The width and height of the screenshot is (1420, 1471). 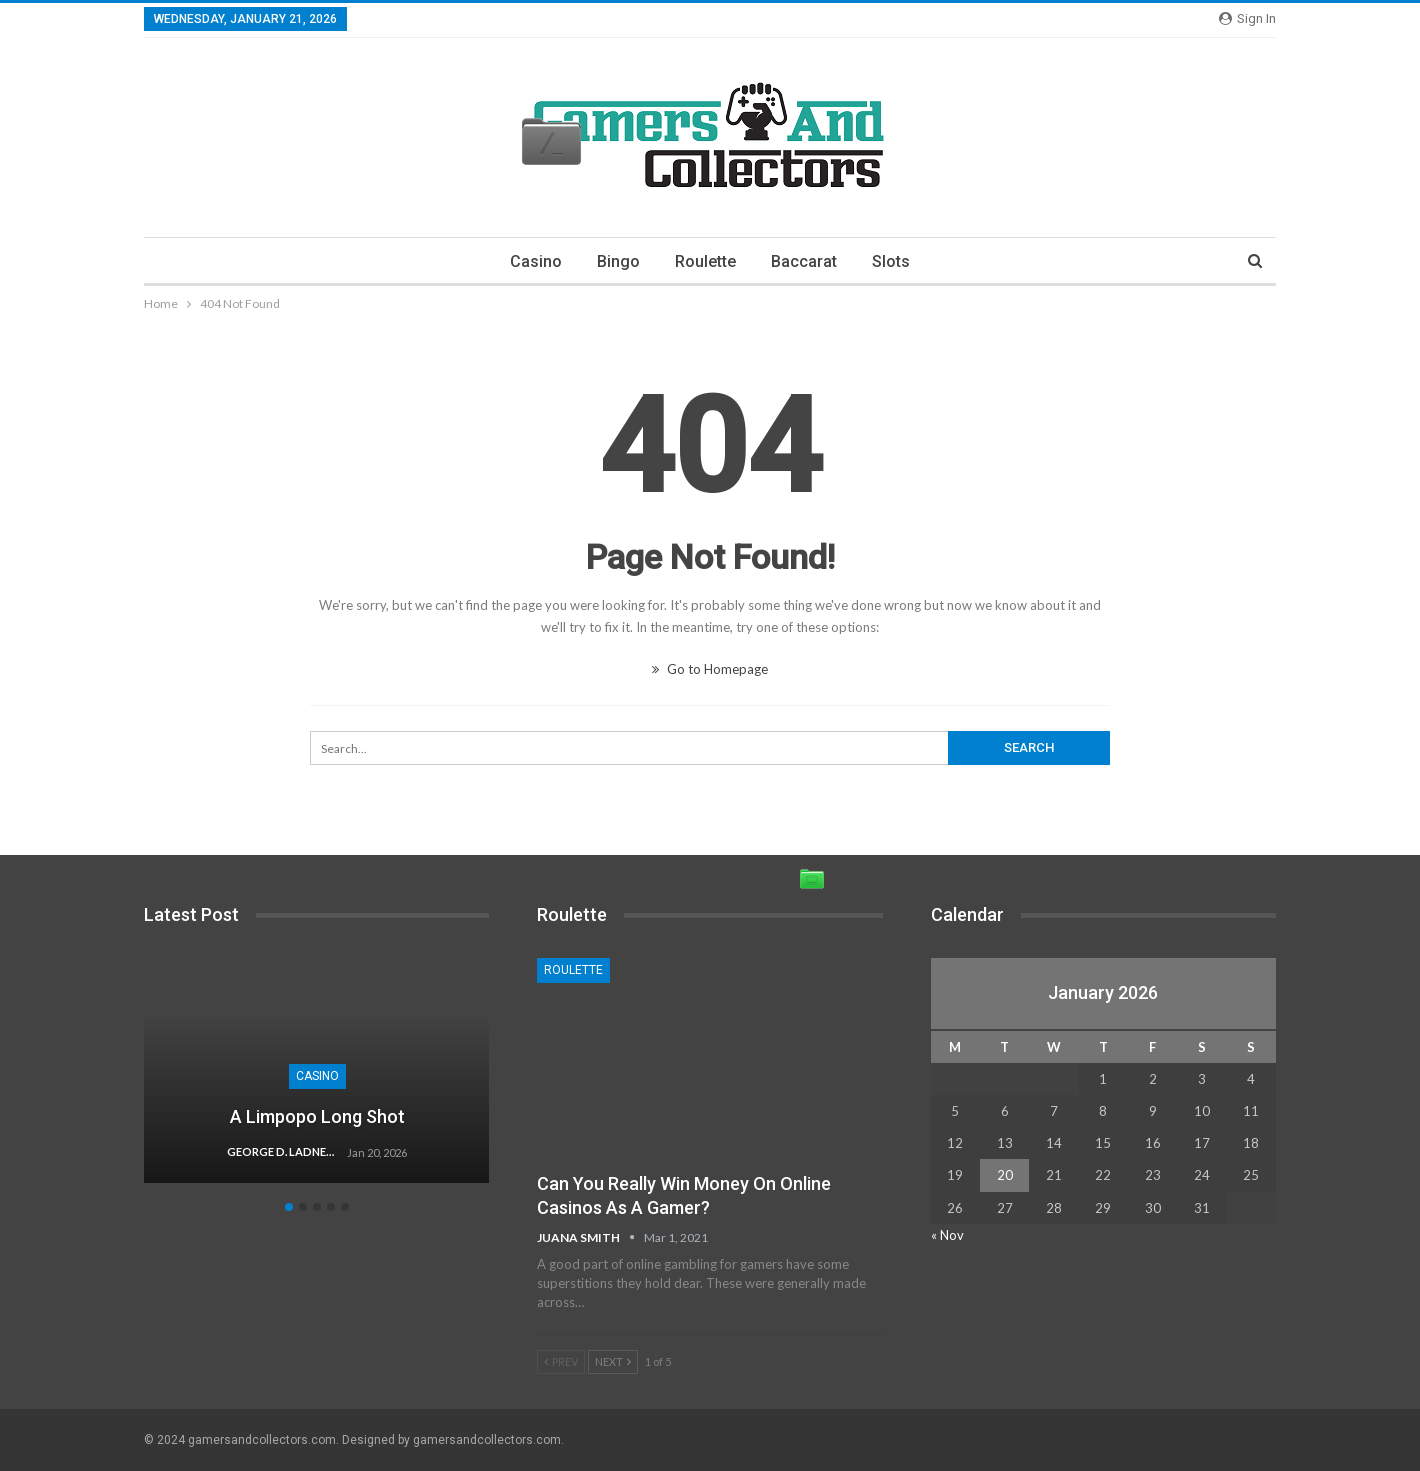 What do you see at coordinates (812, 879) in the screenshot?
I see `open desktop folder` at bounding box center [812, 879].